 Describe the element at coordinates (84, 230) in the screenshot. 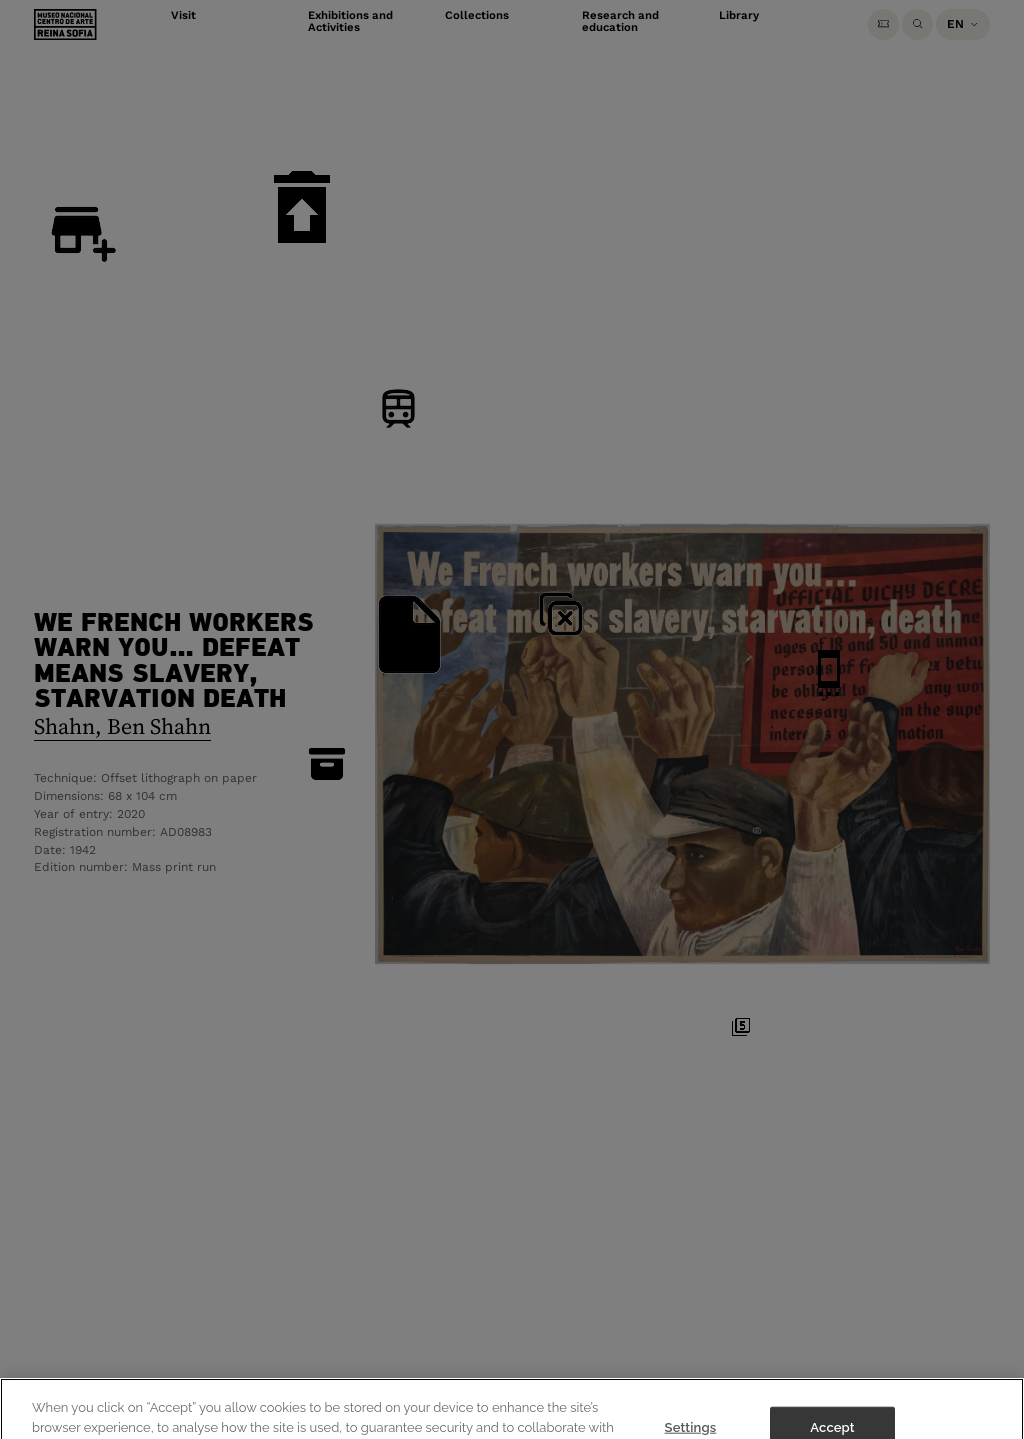

I see `add a new business location` at that location.